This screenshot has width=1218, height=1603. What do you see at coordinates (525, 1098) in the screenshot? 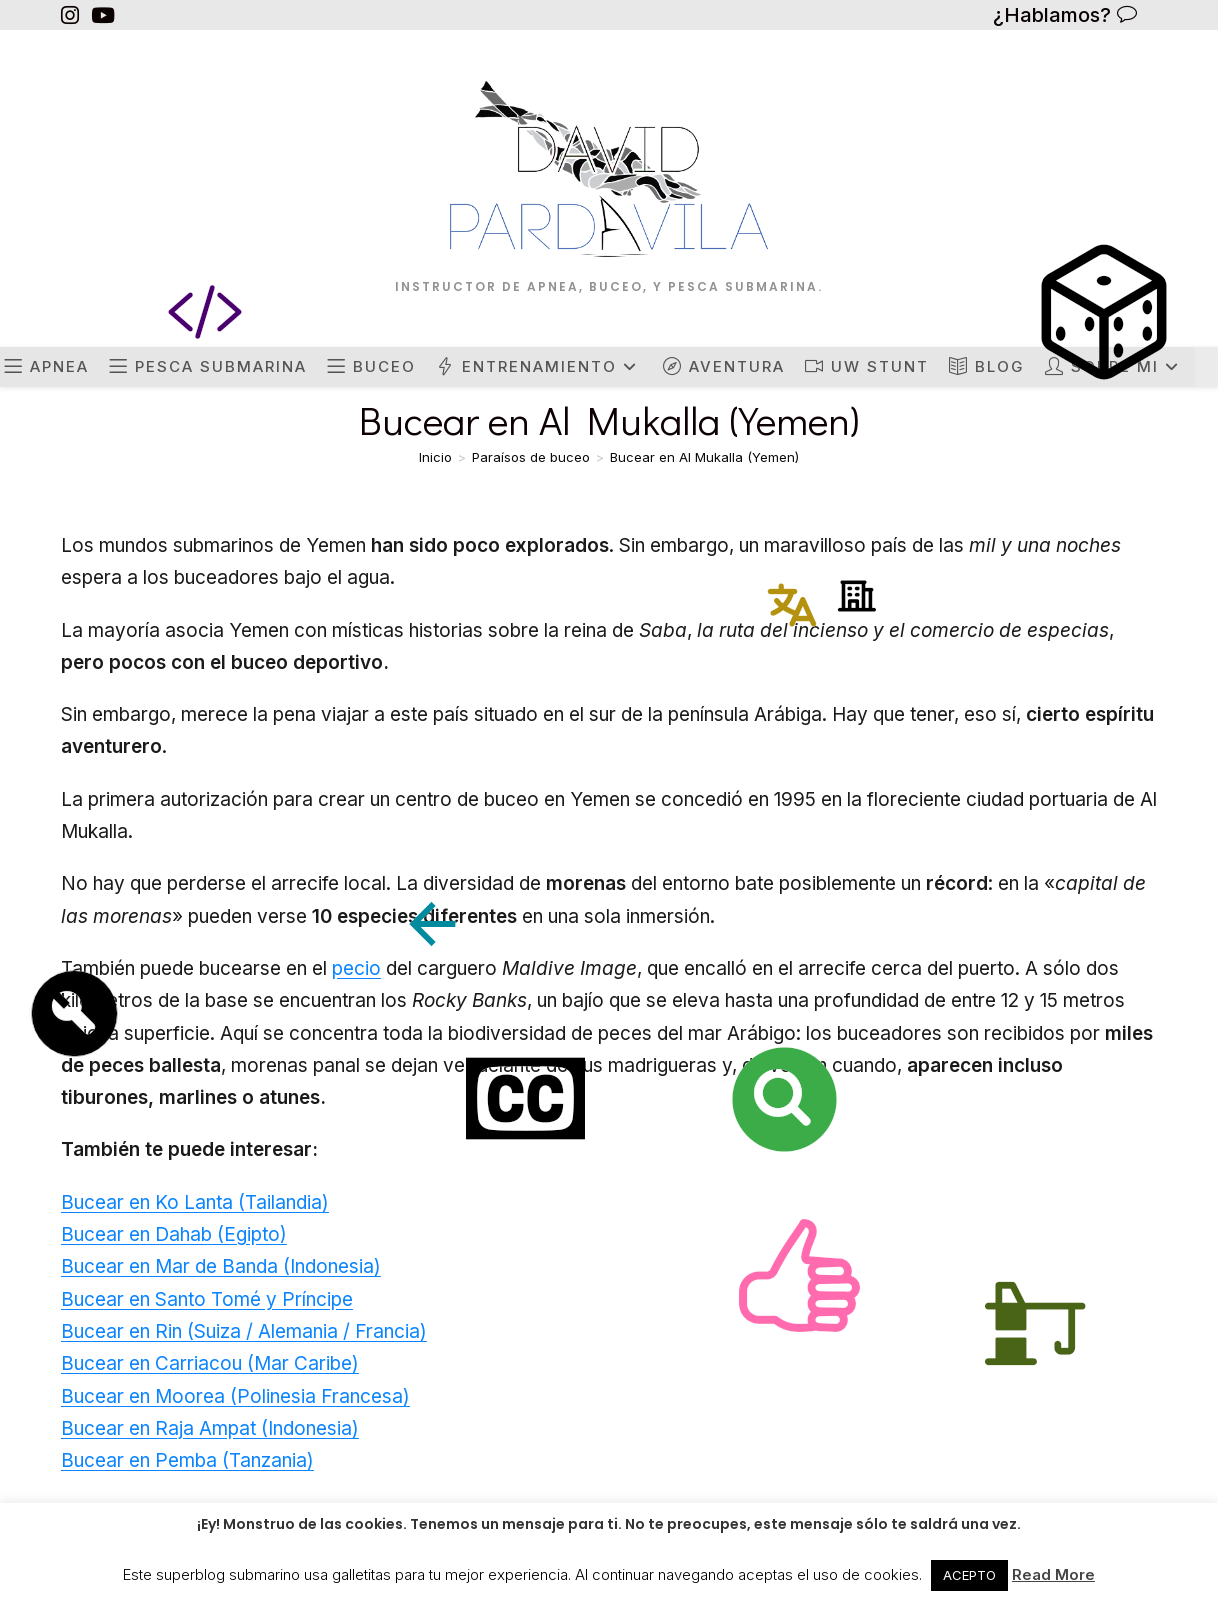
I see `enable closed captioning for video content` at bounding box center [525, 1098].